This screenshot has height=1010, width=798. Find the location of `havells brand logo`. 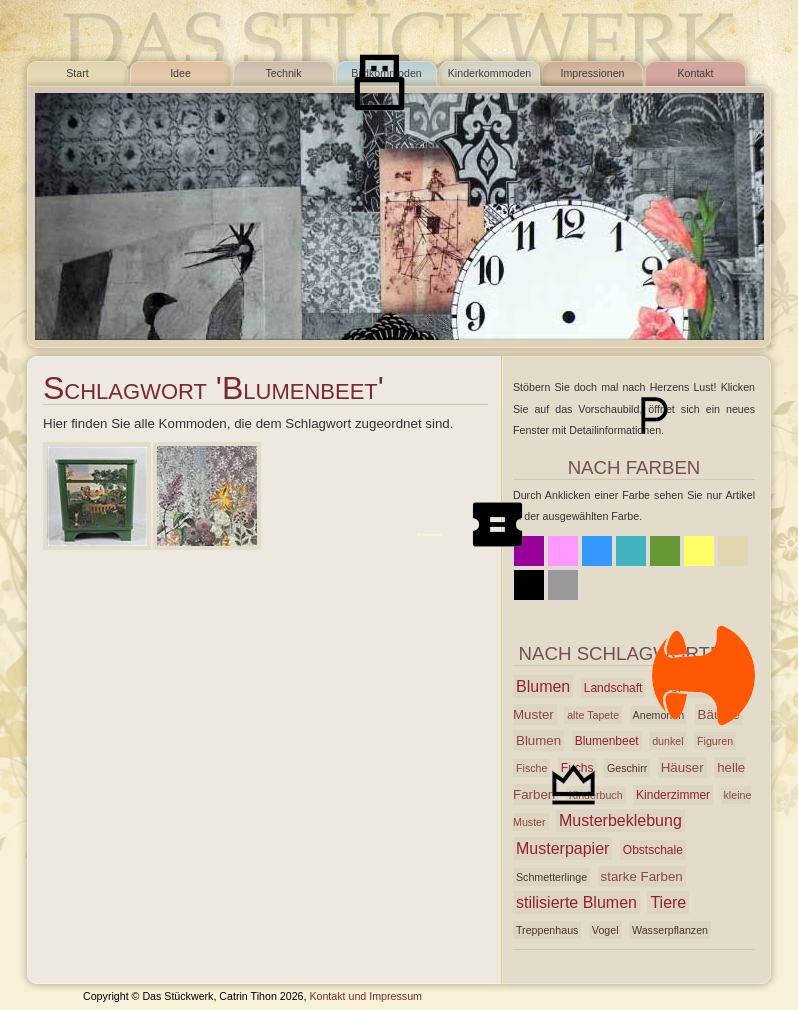

havells brand logo is located at coordinates (703, 675).